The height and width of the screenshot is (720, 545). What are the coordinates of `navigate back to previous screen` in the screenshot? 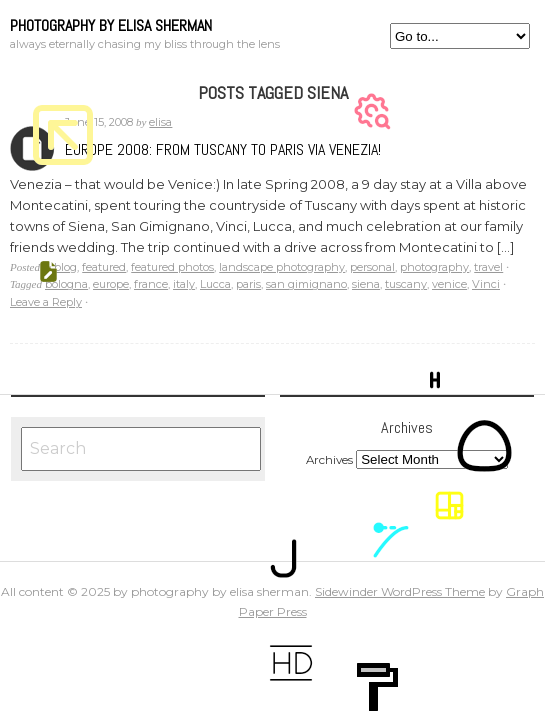 It's located at (63, 135).